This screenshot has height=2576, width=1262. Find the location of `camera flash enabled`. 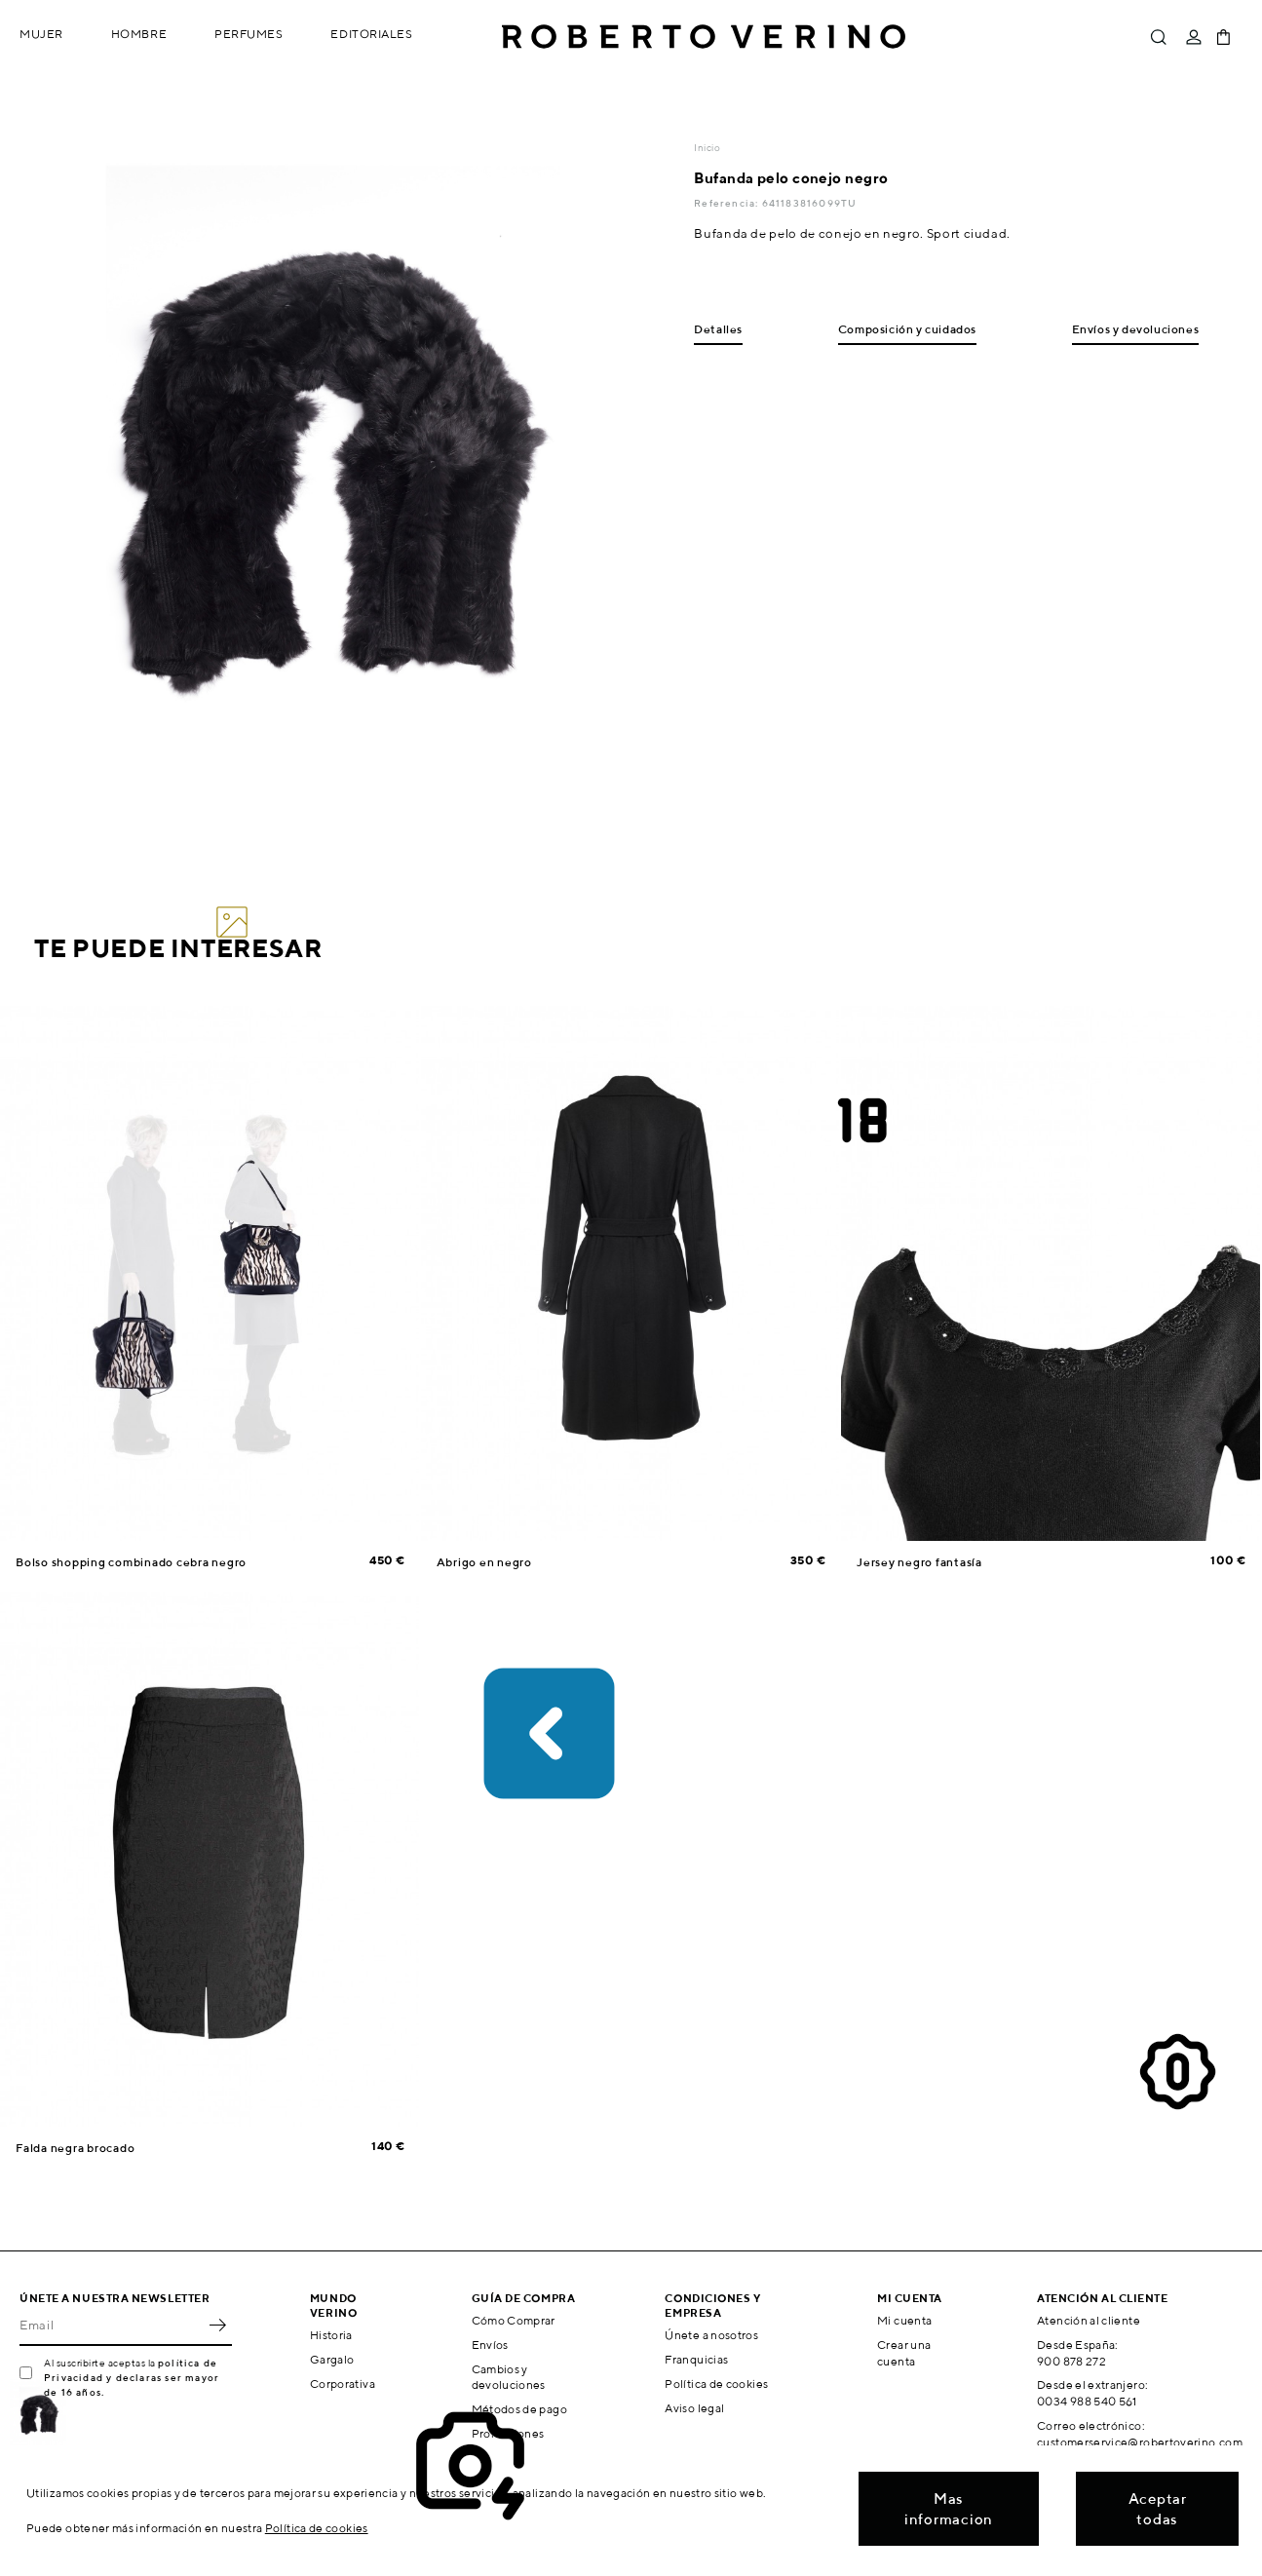

camera flash enabled is located at coordinates (470, 2460).